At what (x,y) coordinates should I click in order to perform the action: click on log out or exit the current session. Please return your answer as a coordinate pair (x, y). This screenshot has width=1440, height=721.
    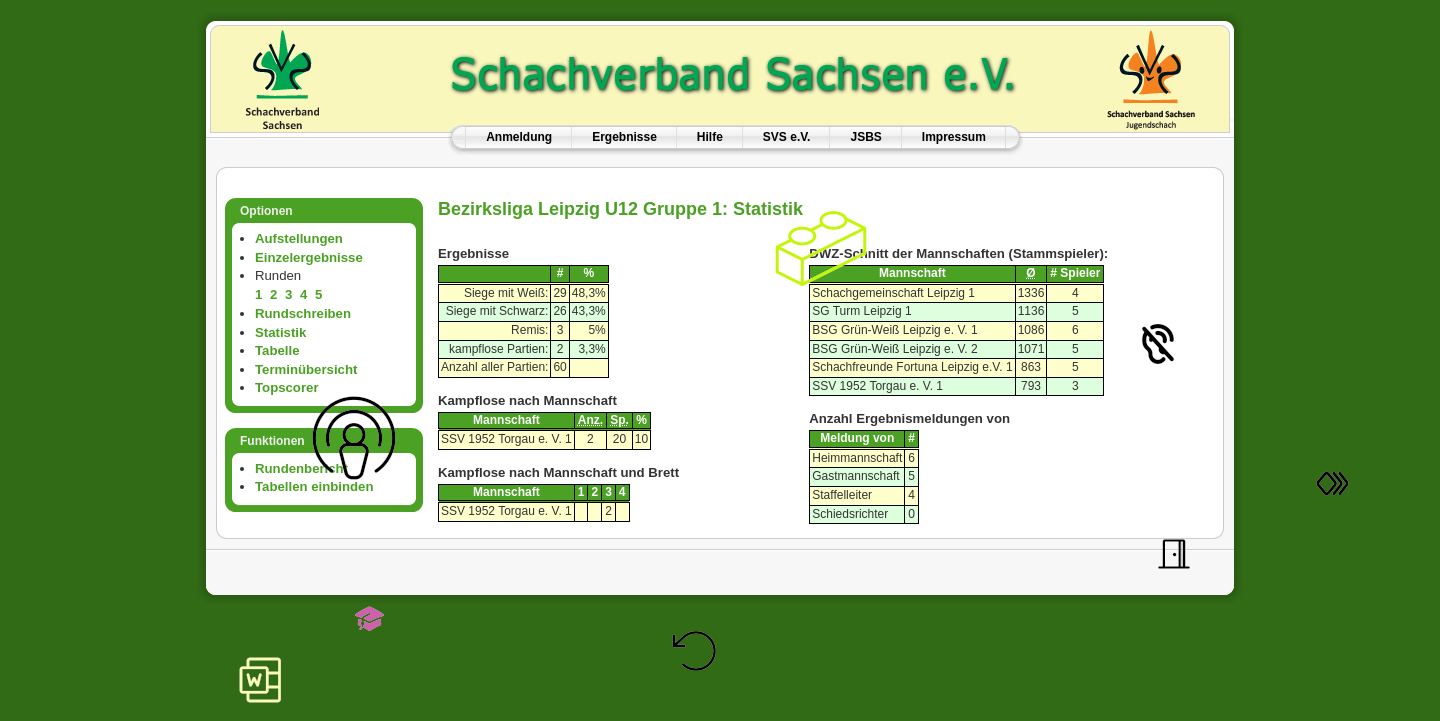
    Looking at the image, I should click on (1174, 554).